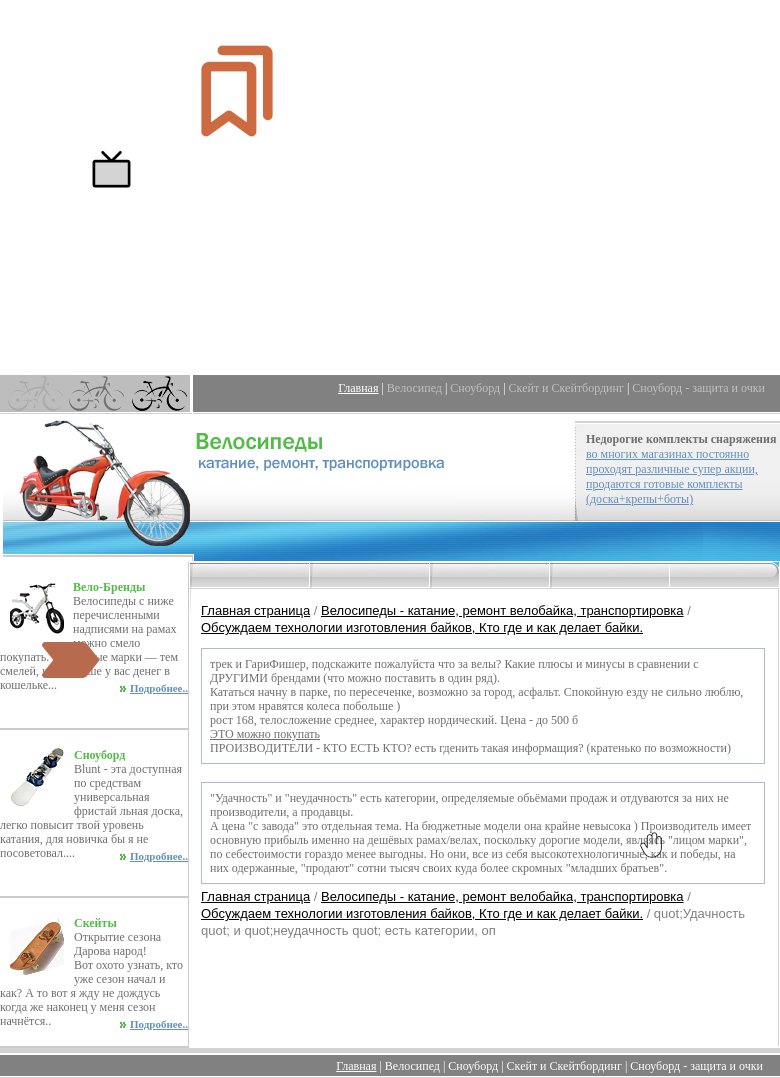  What do you see at coordinates (237, 91) in the screenshot?
I see `view your saved bookmarks` at bounding box center [237, 91].